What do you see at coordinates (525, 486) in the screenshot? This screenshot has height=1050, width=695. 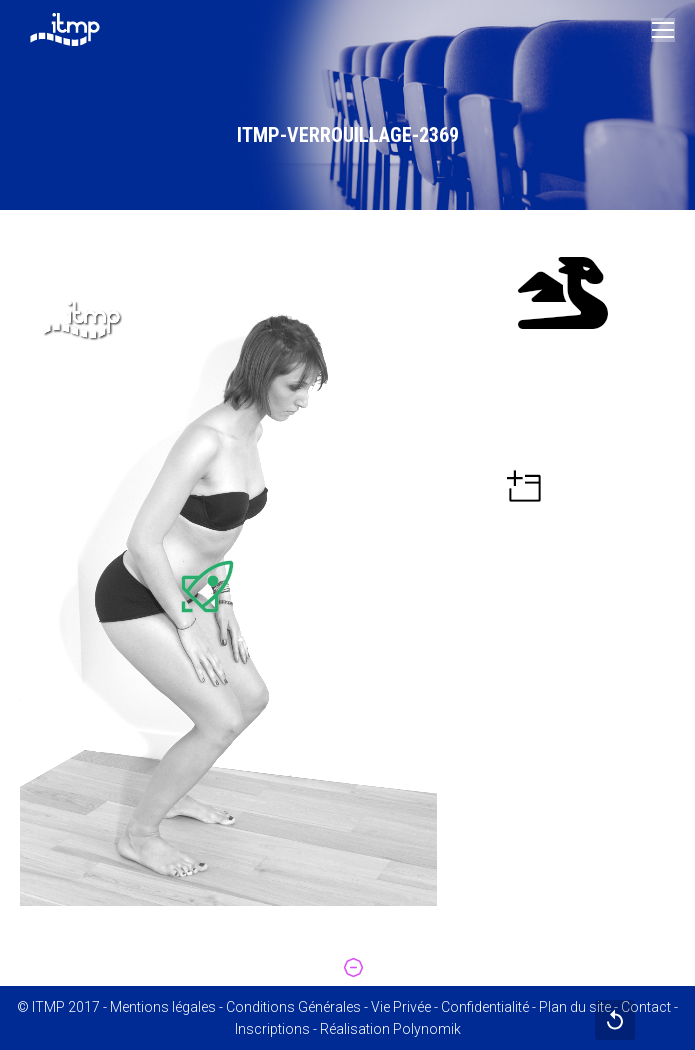 I see `open a new empty window` at bounding box center [525, 486].